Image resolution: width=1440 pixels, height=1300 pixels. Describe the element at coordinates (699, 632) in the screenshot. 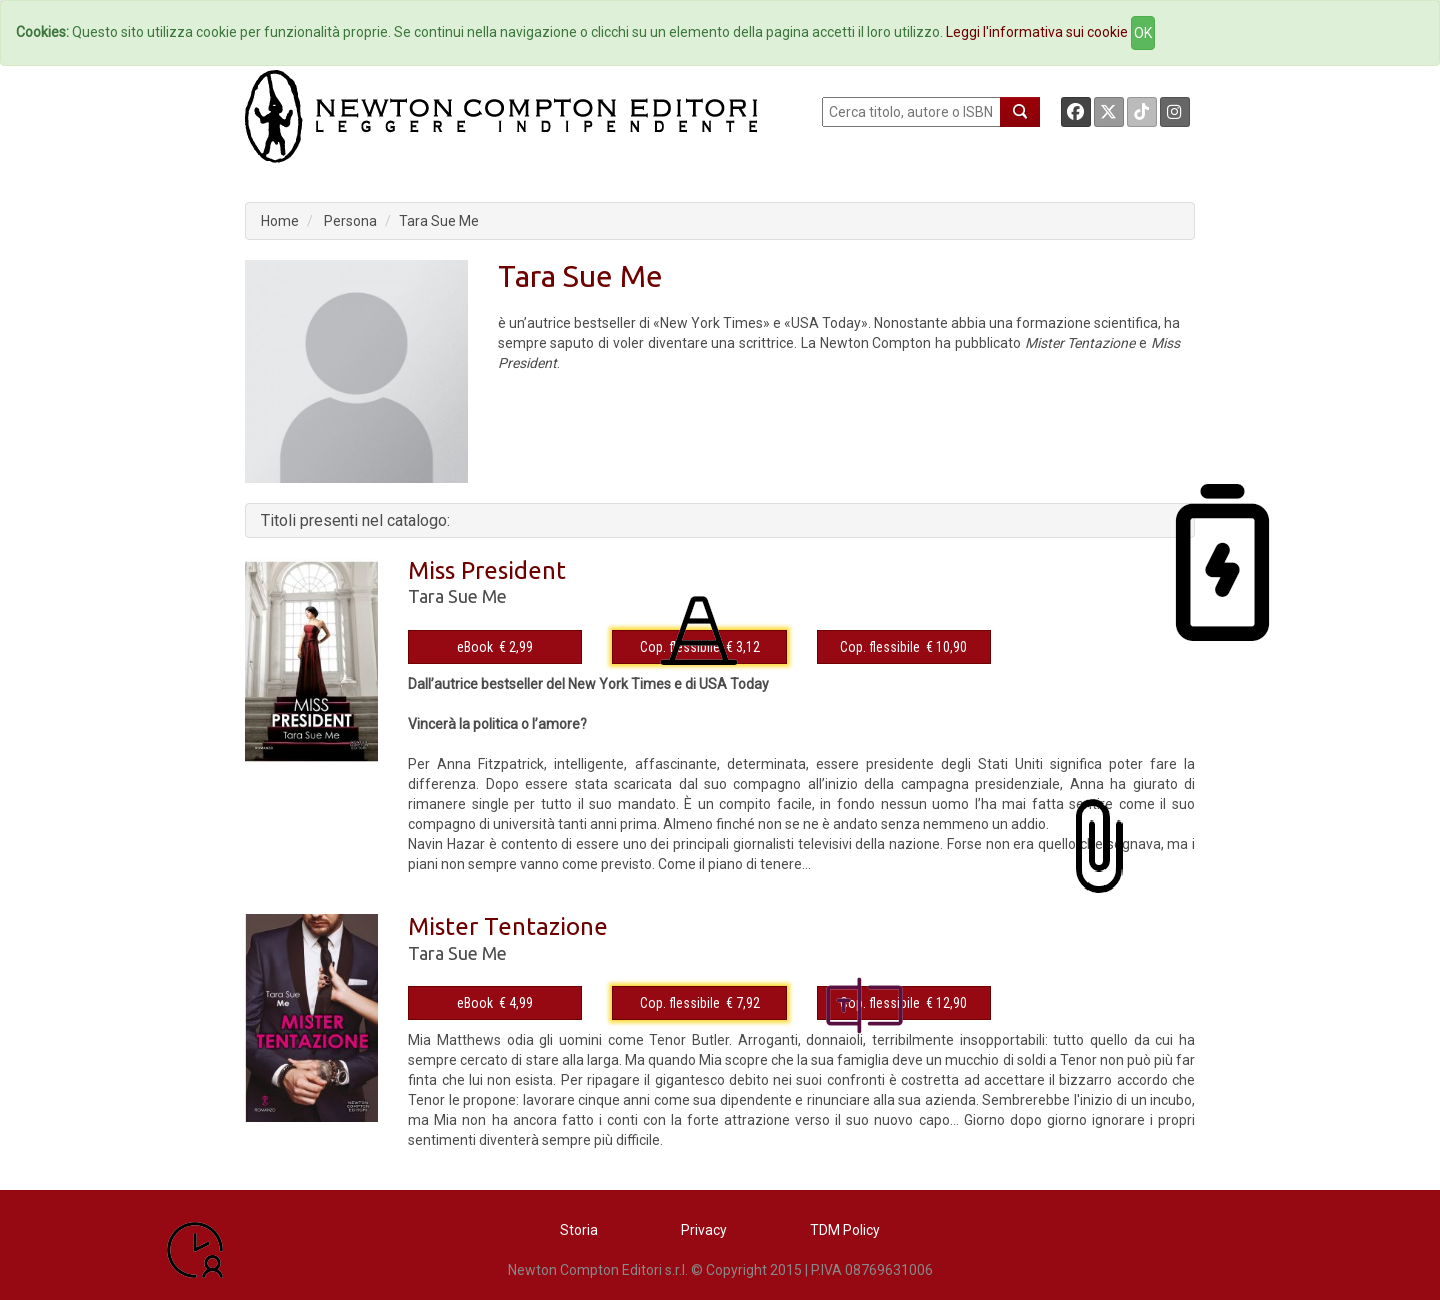

I see `indicates an area under construction or maintenance` at that location.